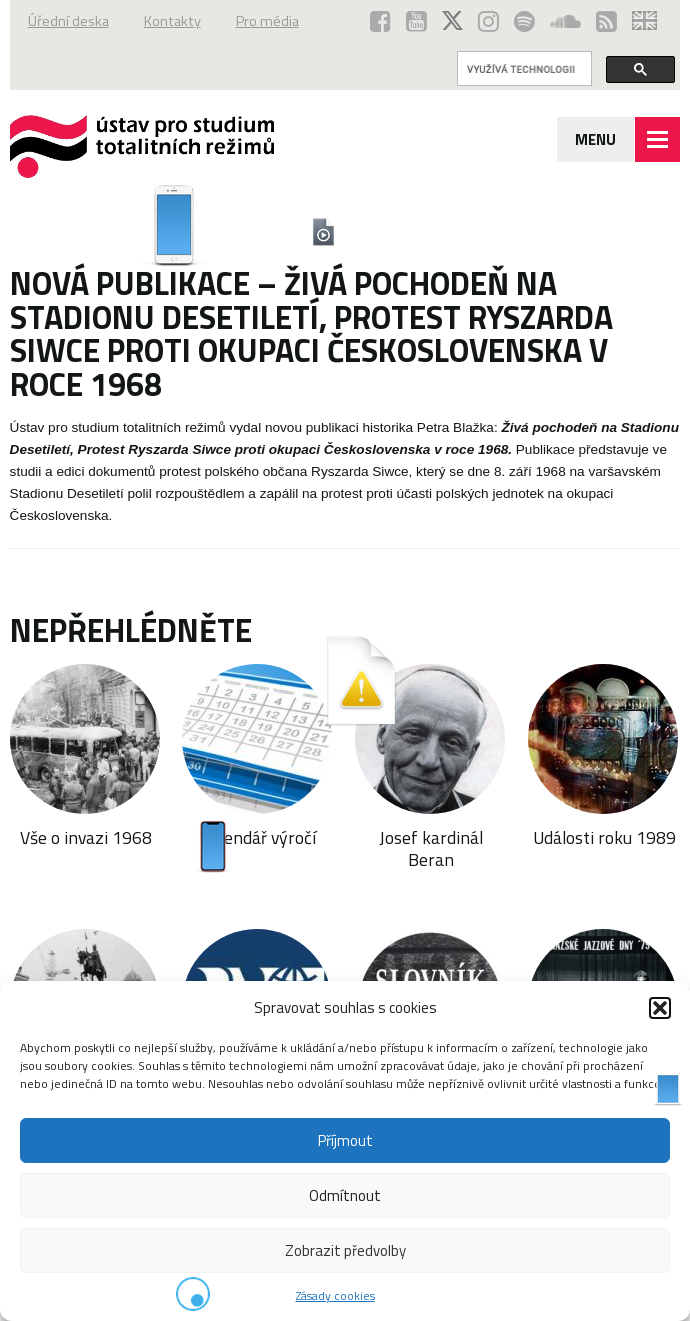 This screenshot has width=690, height=1321. What do you see at coordinates (174, 226) in the screenshot?
I see `view connected iPhone device` at bounding box center [174, 226].